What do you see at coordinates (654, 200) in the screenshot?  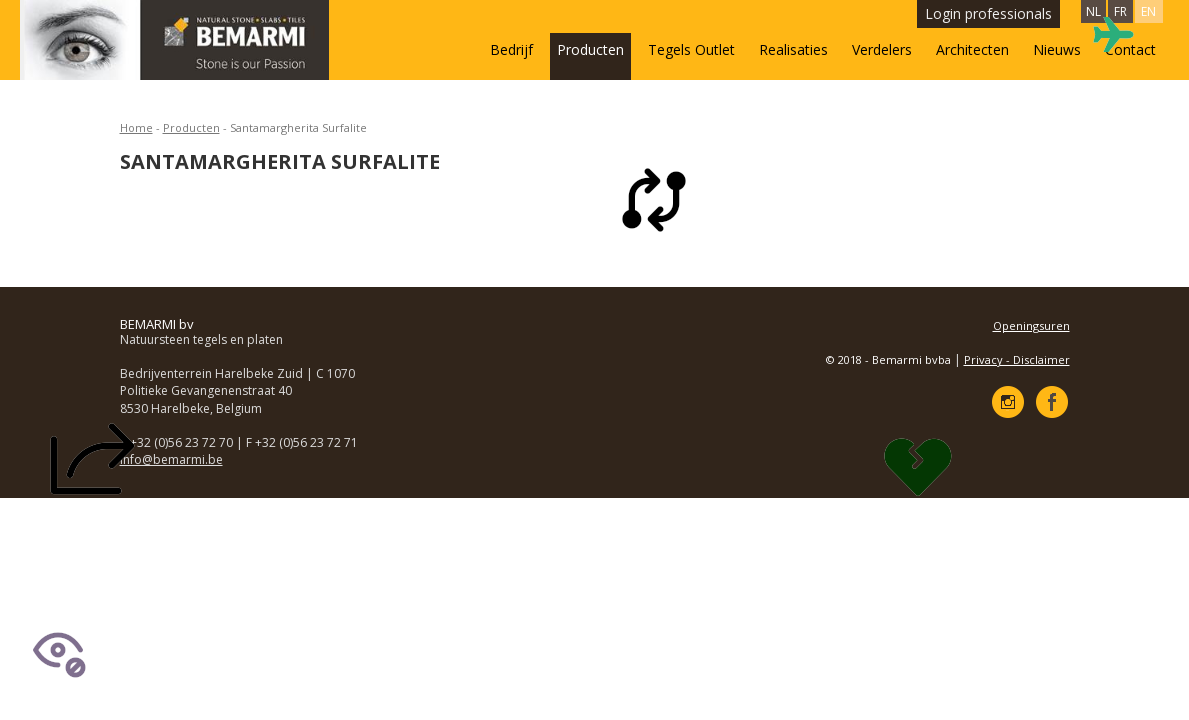 I see `swap or exchange items` at bounding box center [654, 200].